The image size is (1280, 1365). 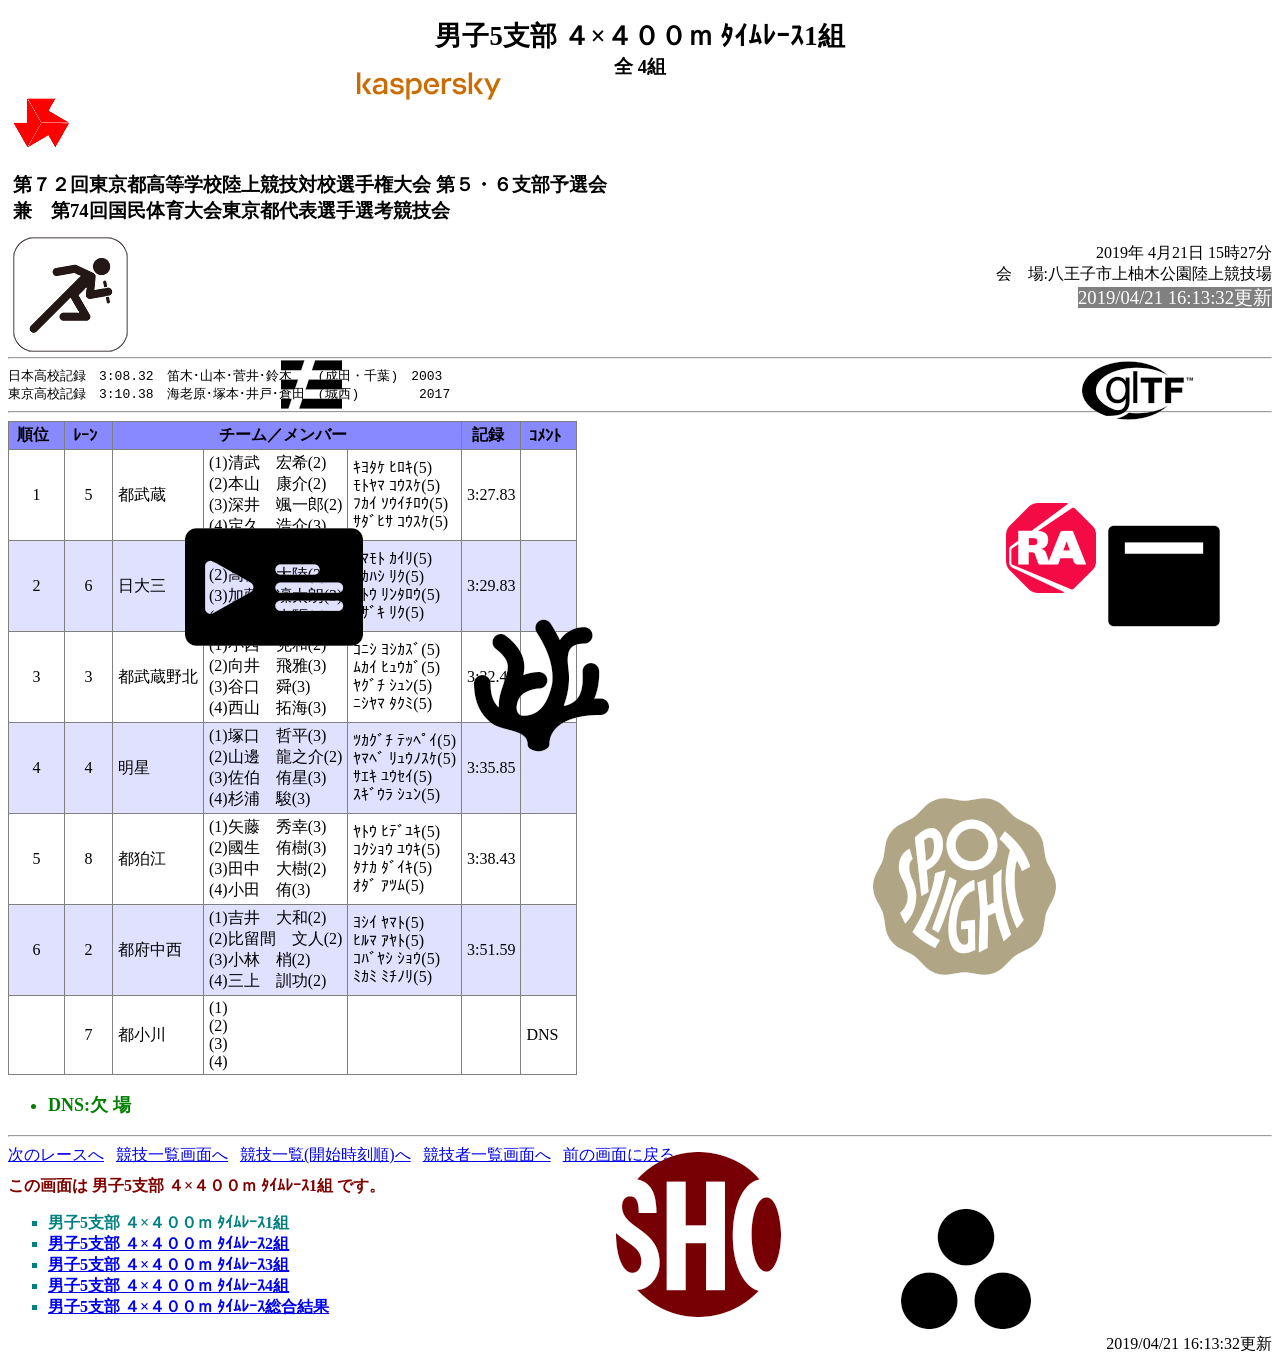 What do you see at coordinates (966, 1269) in the screenshot?
I see `open asana project management app` at bounding box center [966, 1269].